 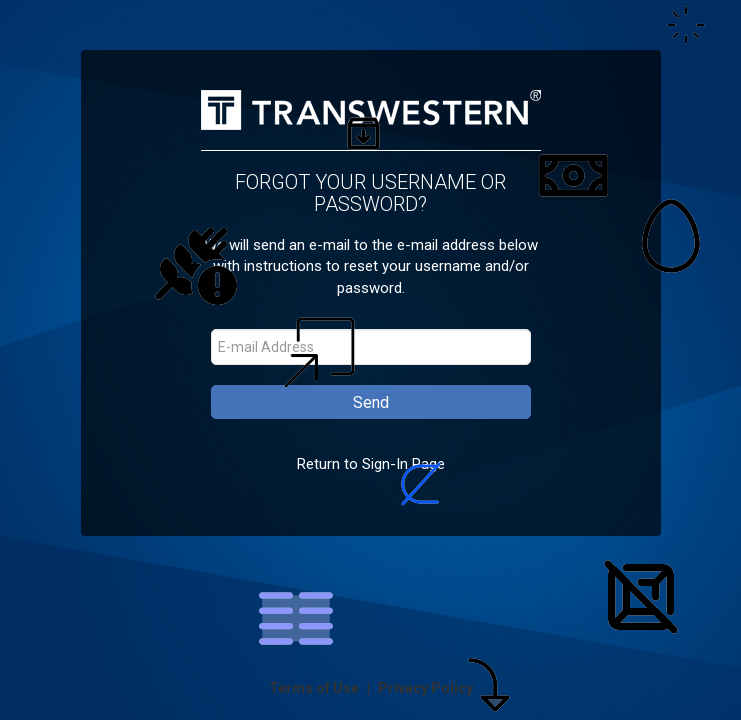 What do you see at coordinates (686, 25) in the screenshot?
I see `indicates content is loading` at bounding box center [686, 25].